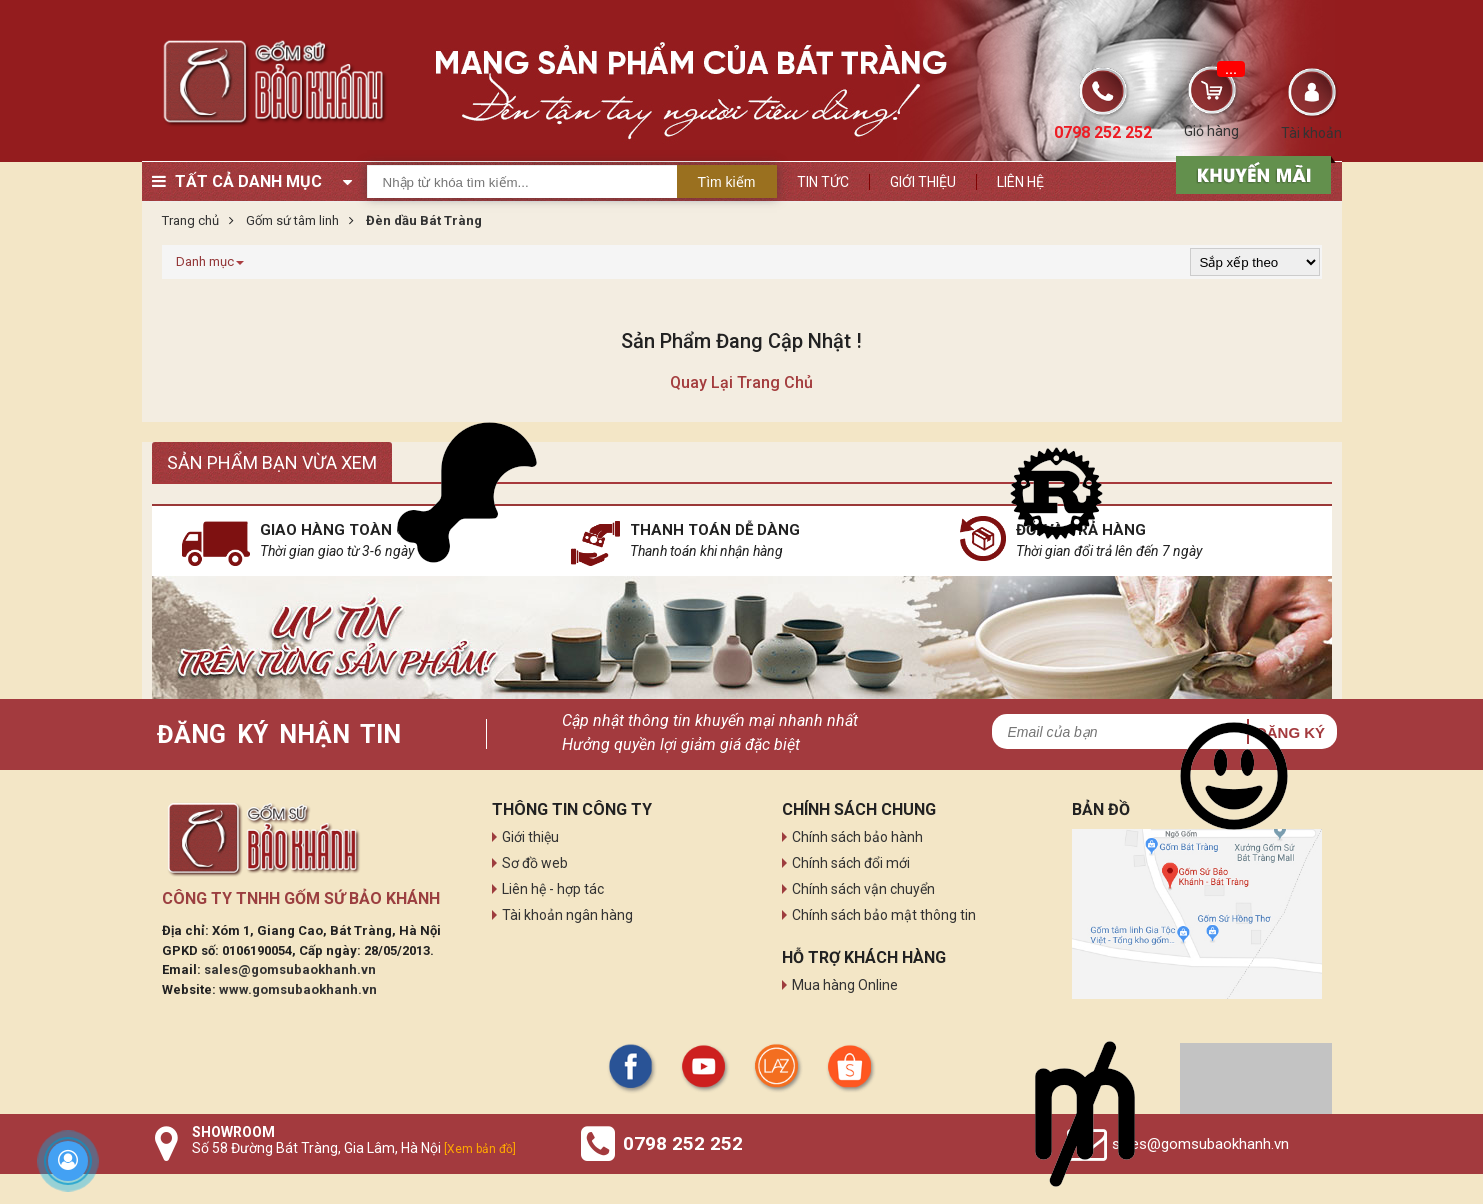 The width and height of the screenshot is (1483, 1204). I want to click on rust programming language logo, so click(1056, 493).